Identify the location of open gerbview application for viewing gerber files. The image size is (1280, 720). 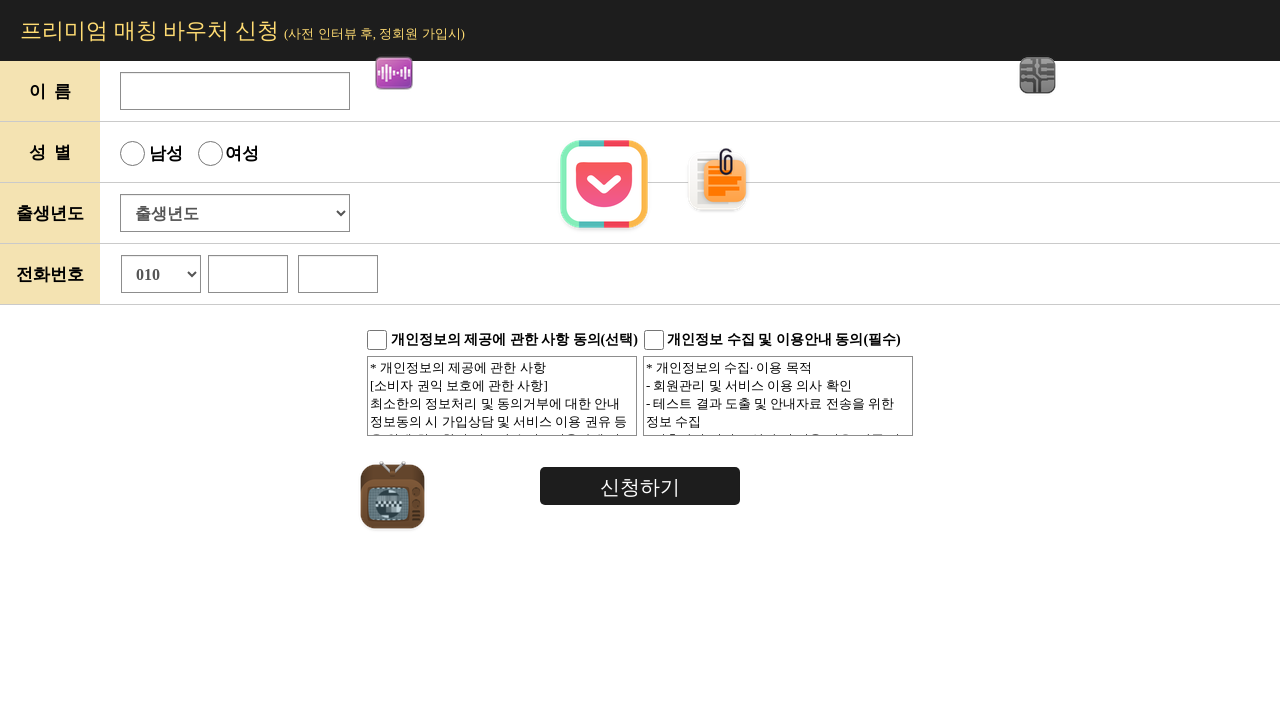
(1037, 75).